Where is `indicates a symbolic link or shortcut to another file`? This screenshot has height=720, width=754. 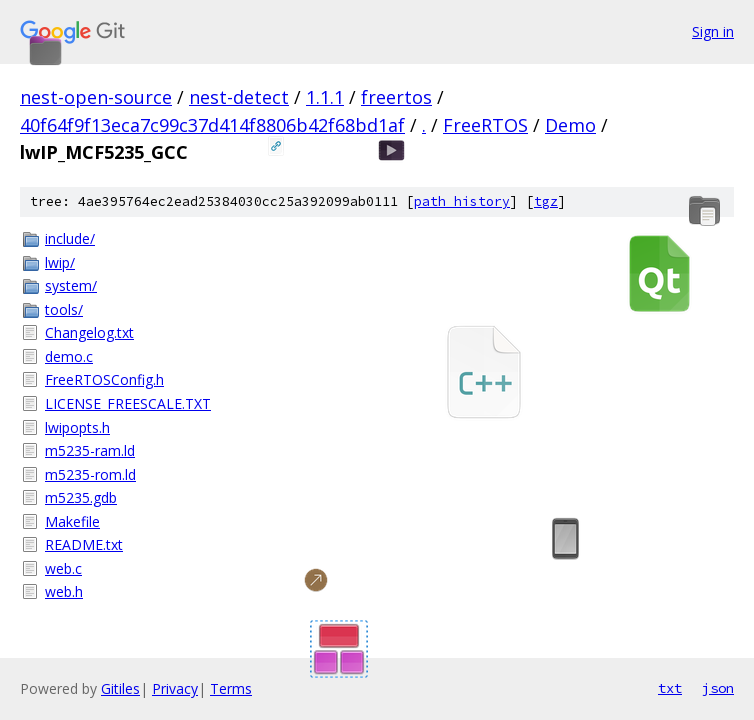 indicates a symbolic link or shortcut to another file is located at coordinates (316, 580).